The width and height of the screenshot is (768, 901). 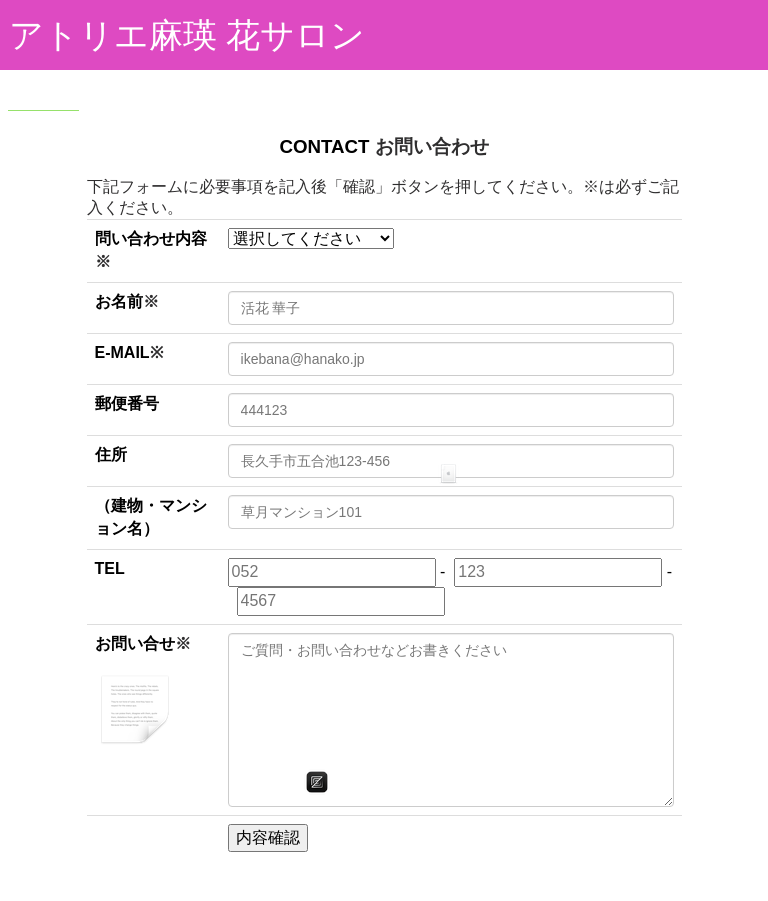 What do you see at coordinates (135, 711) in the screenshot?
I see `a text clipping file containing copied text` at bounding box center [135, 711].